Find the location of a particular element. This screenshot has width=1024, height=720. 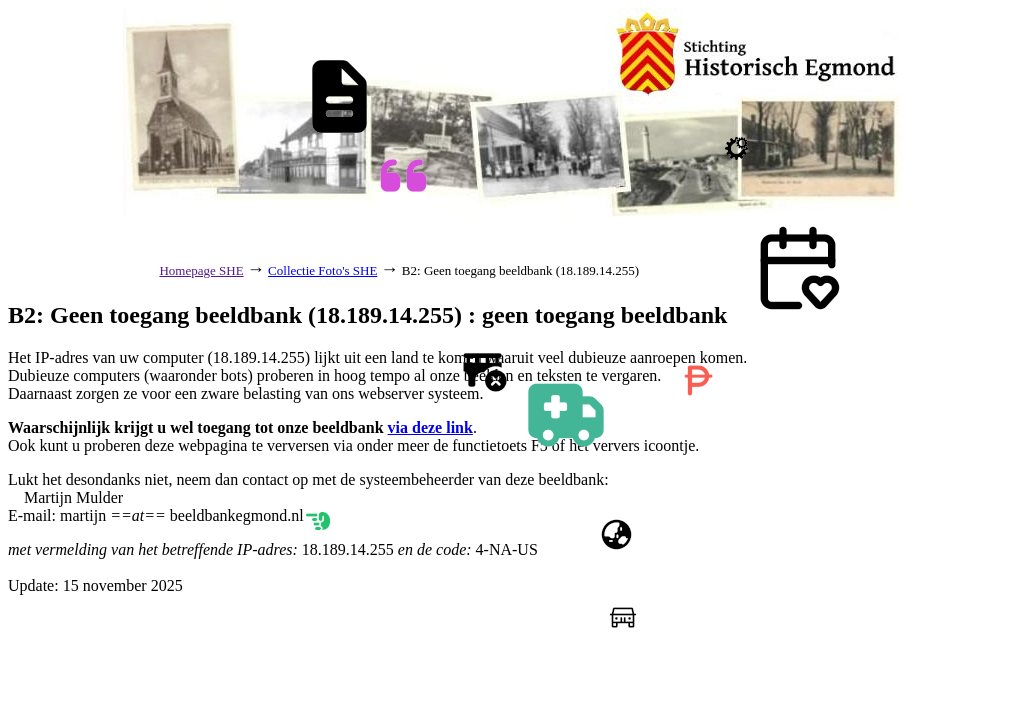

WHMCS web hosting billing and automation platform logo is located at coordinates (736, 148).